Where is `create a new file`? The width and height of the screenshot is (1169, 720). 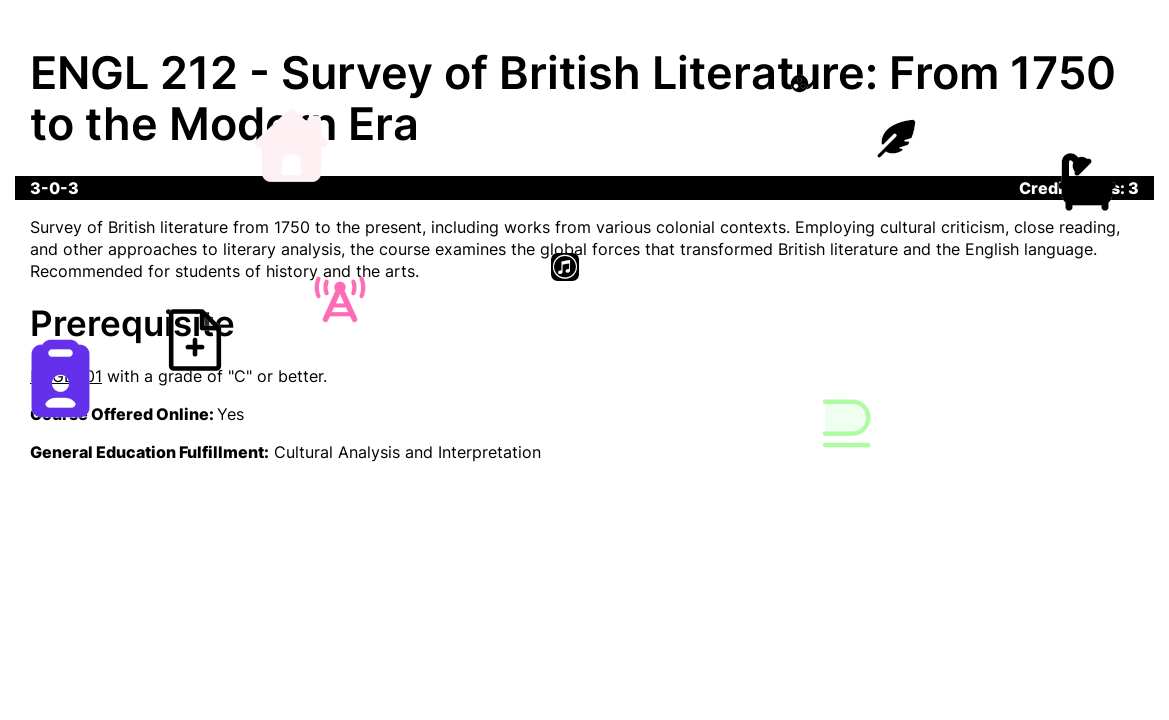
create a new file is located at coordinates (195, 340).